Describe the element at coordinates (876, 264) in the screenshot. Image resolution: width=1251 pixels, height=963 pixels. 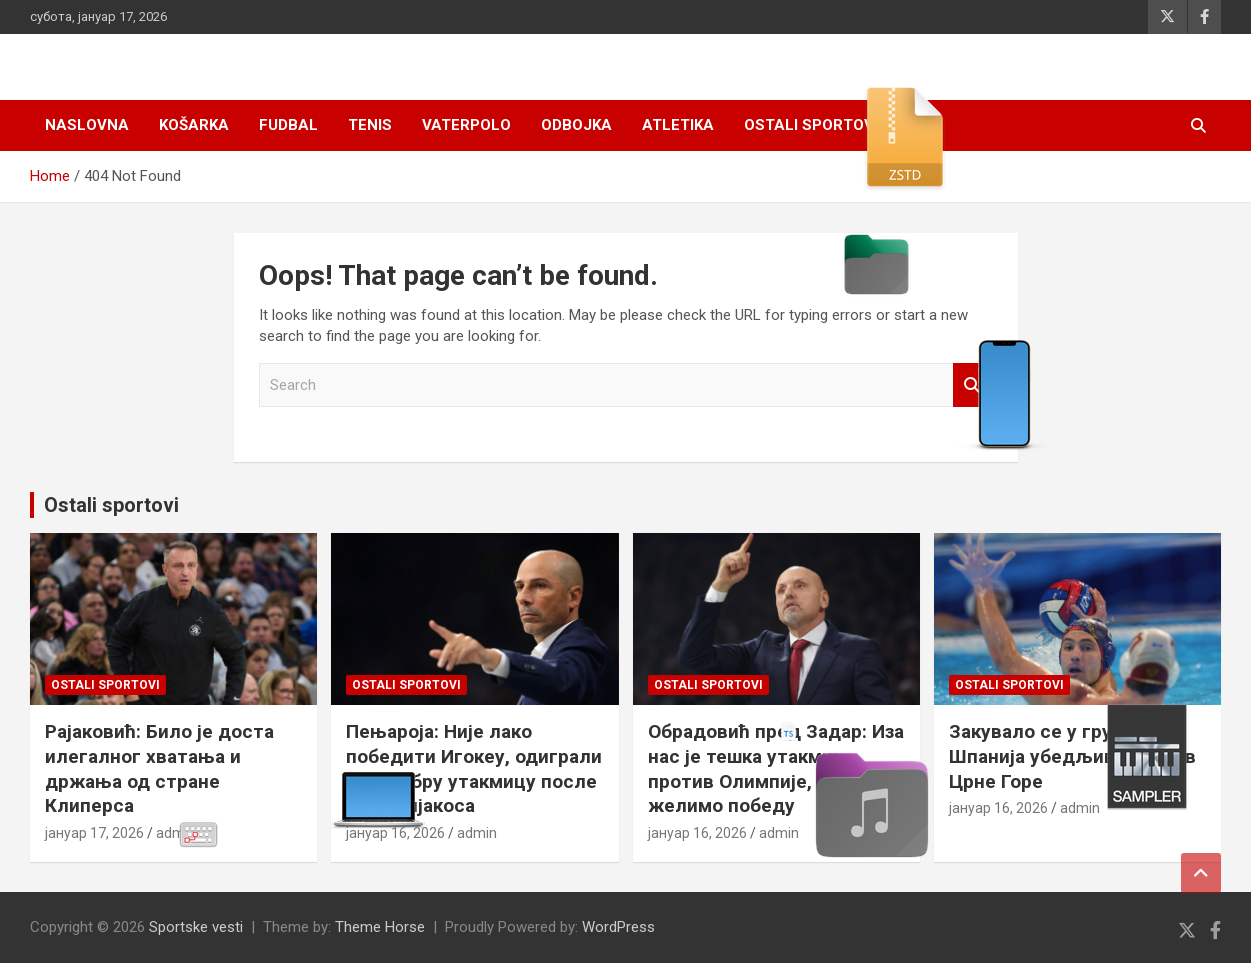
I see `open folder containing files` at that location.